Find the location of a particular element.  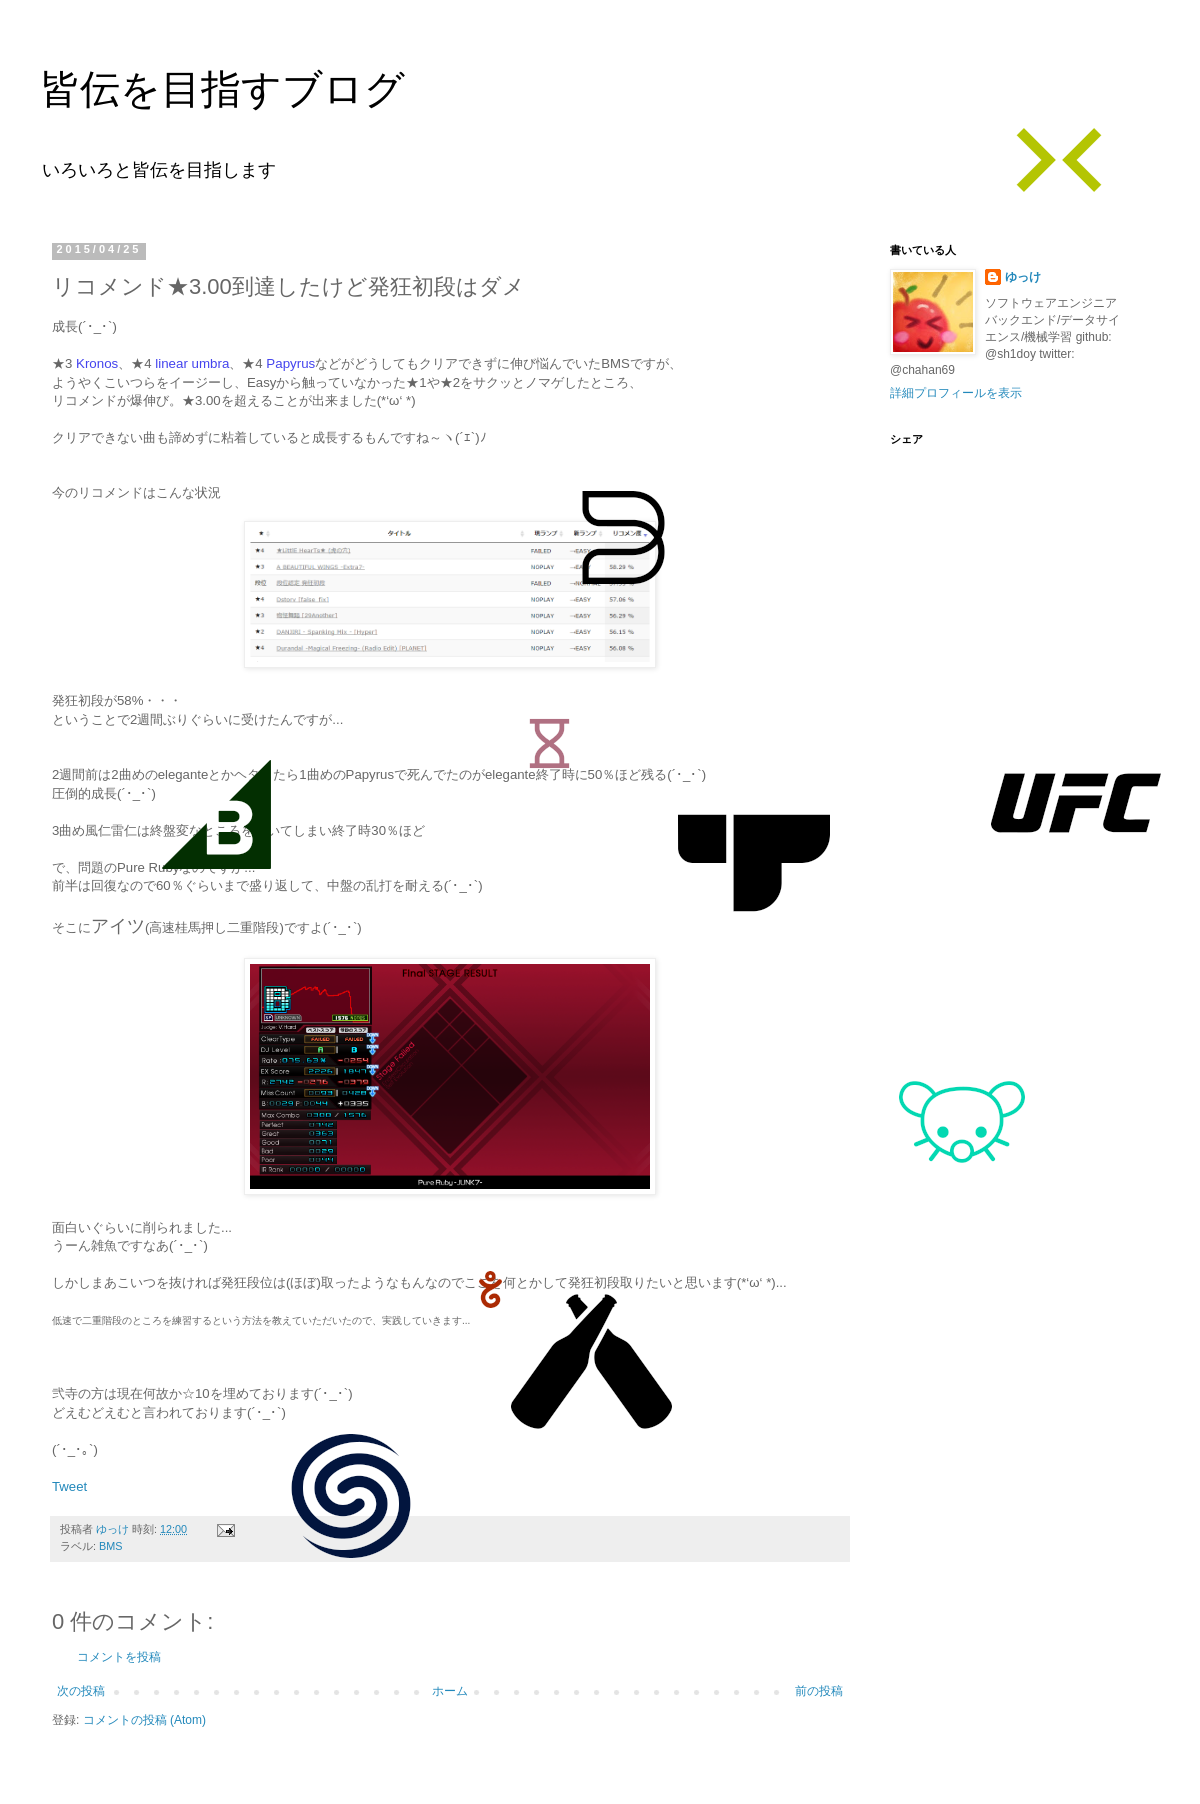

open the Untappd app is located at coordinates (591, 1361).